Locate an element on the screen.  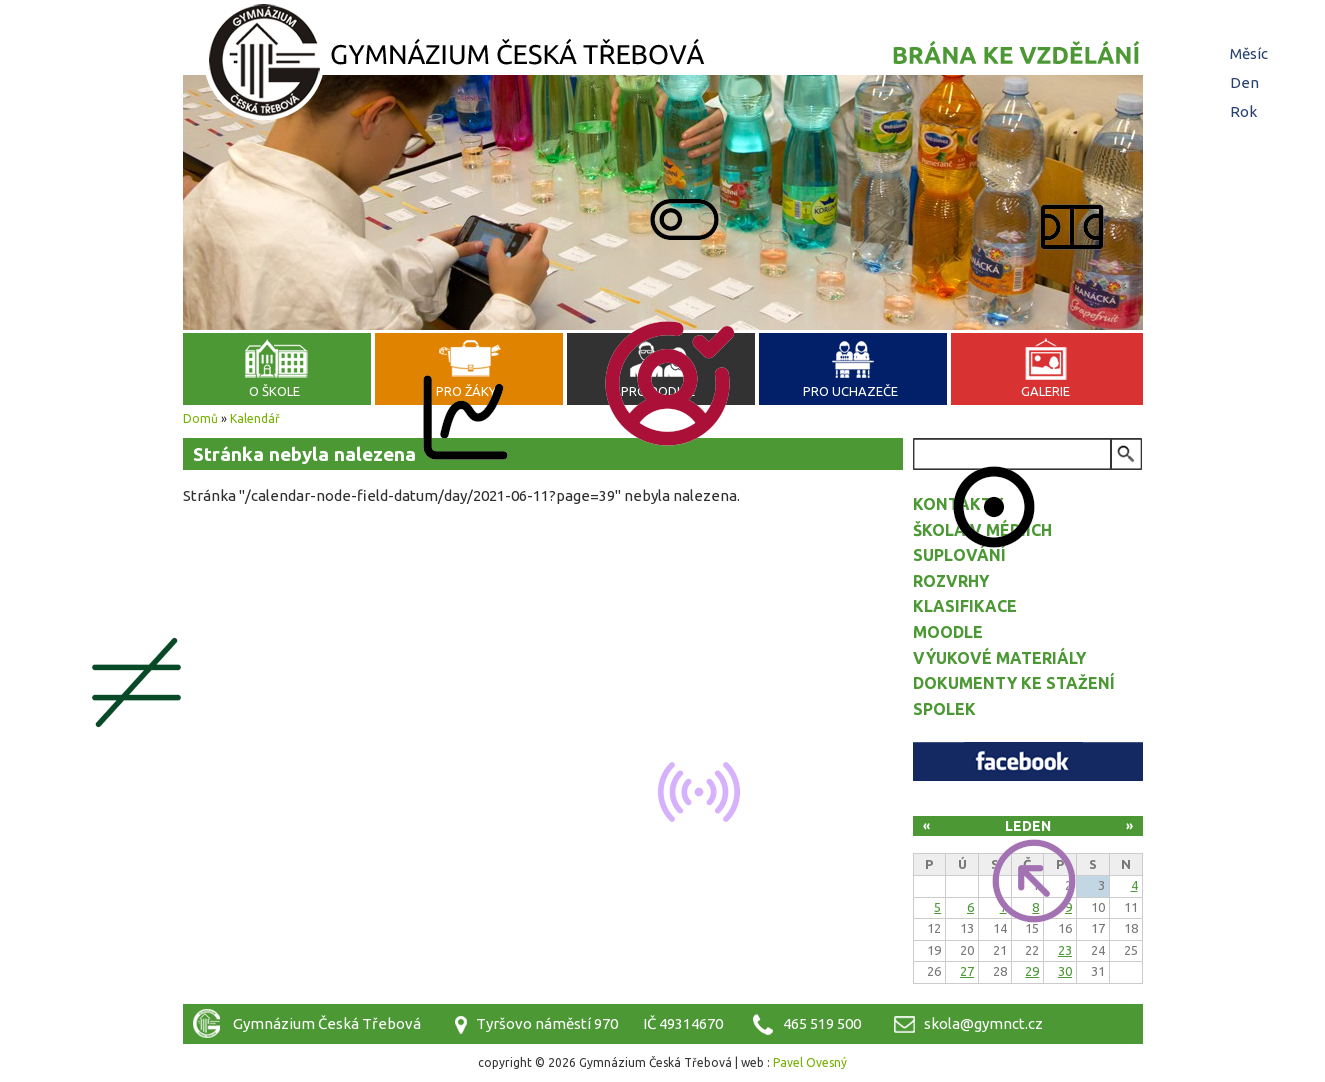
view trend data with smooth curve visualization is located at coordinates (465, 417).